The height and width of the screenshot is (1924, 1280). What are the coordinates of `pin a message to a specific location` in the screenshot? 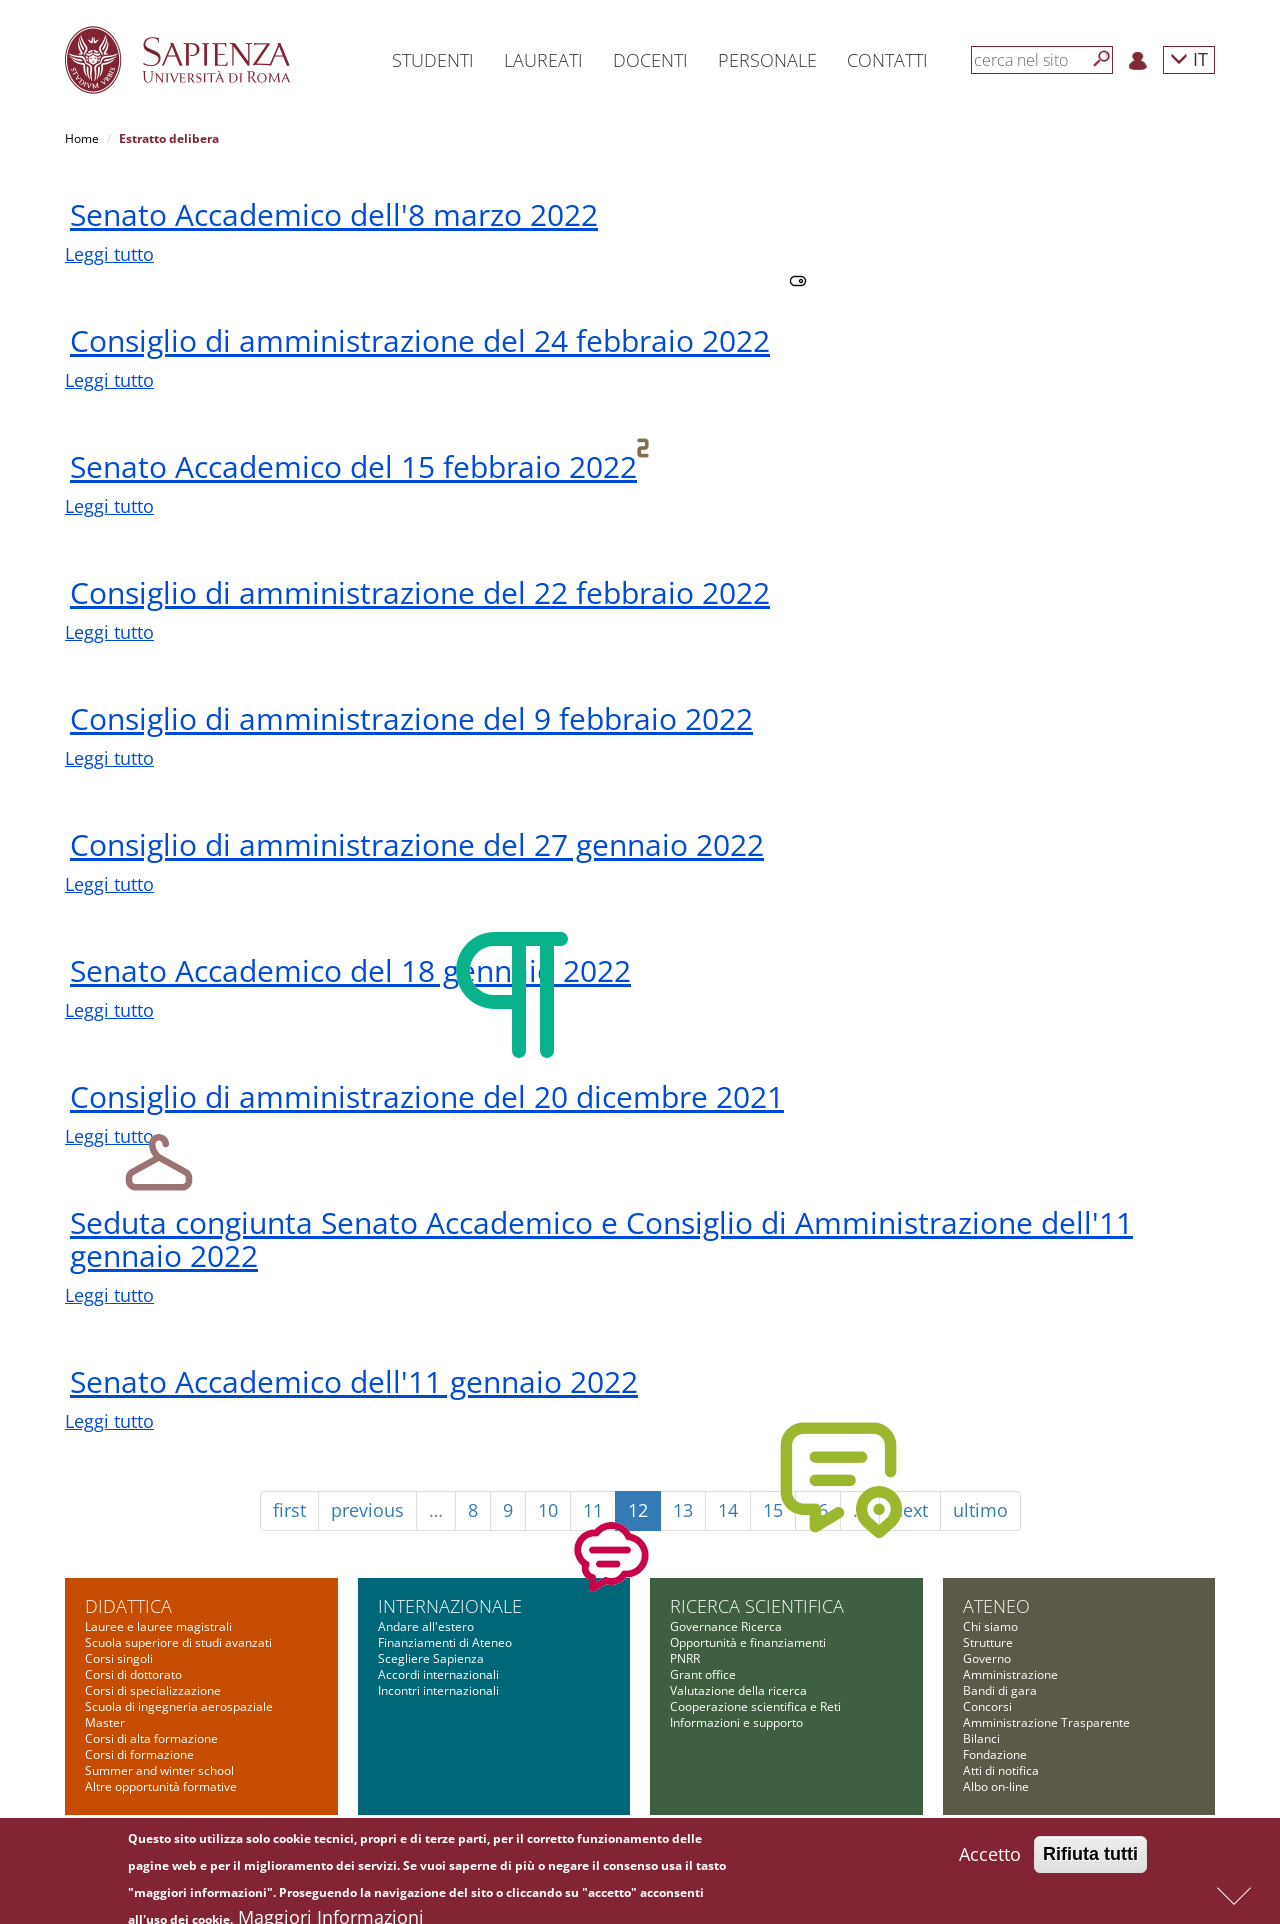 It's located at (838, 1474).